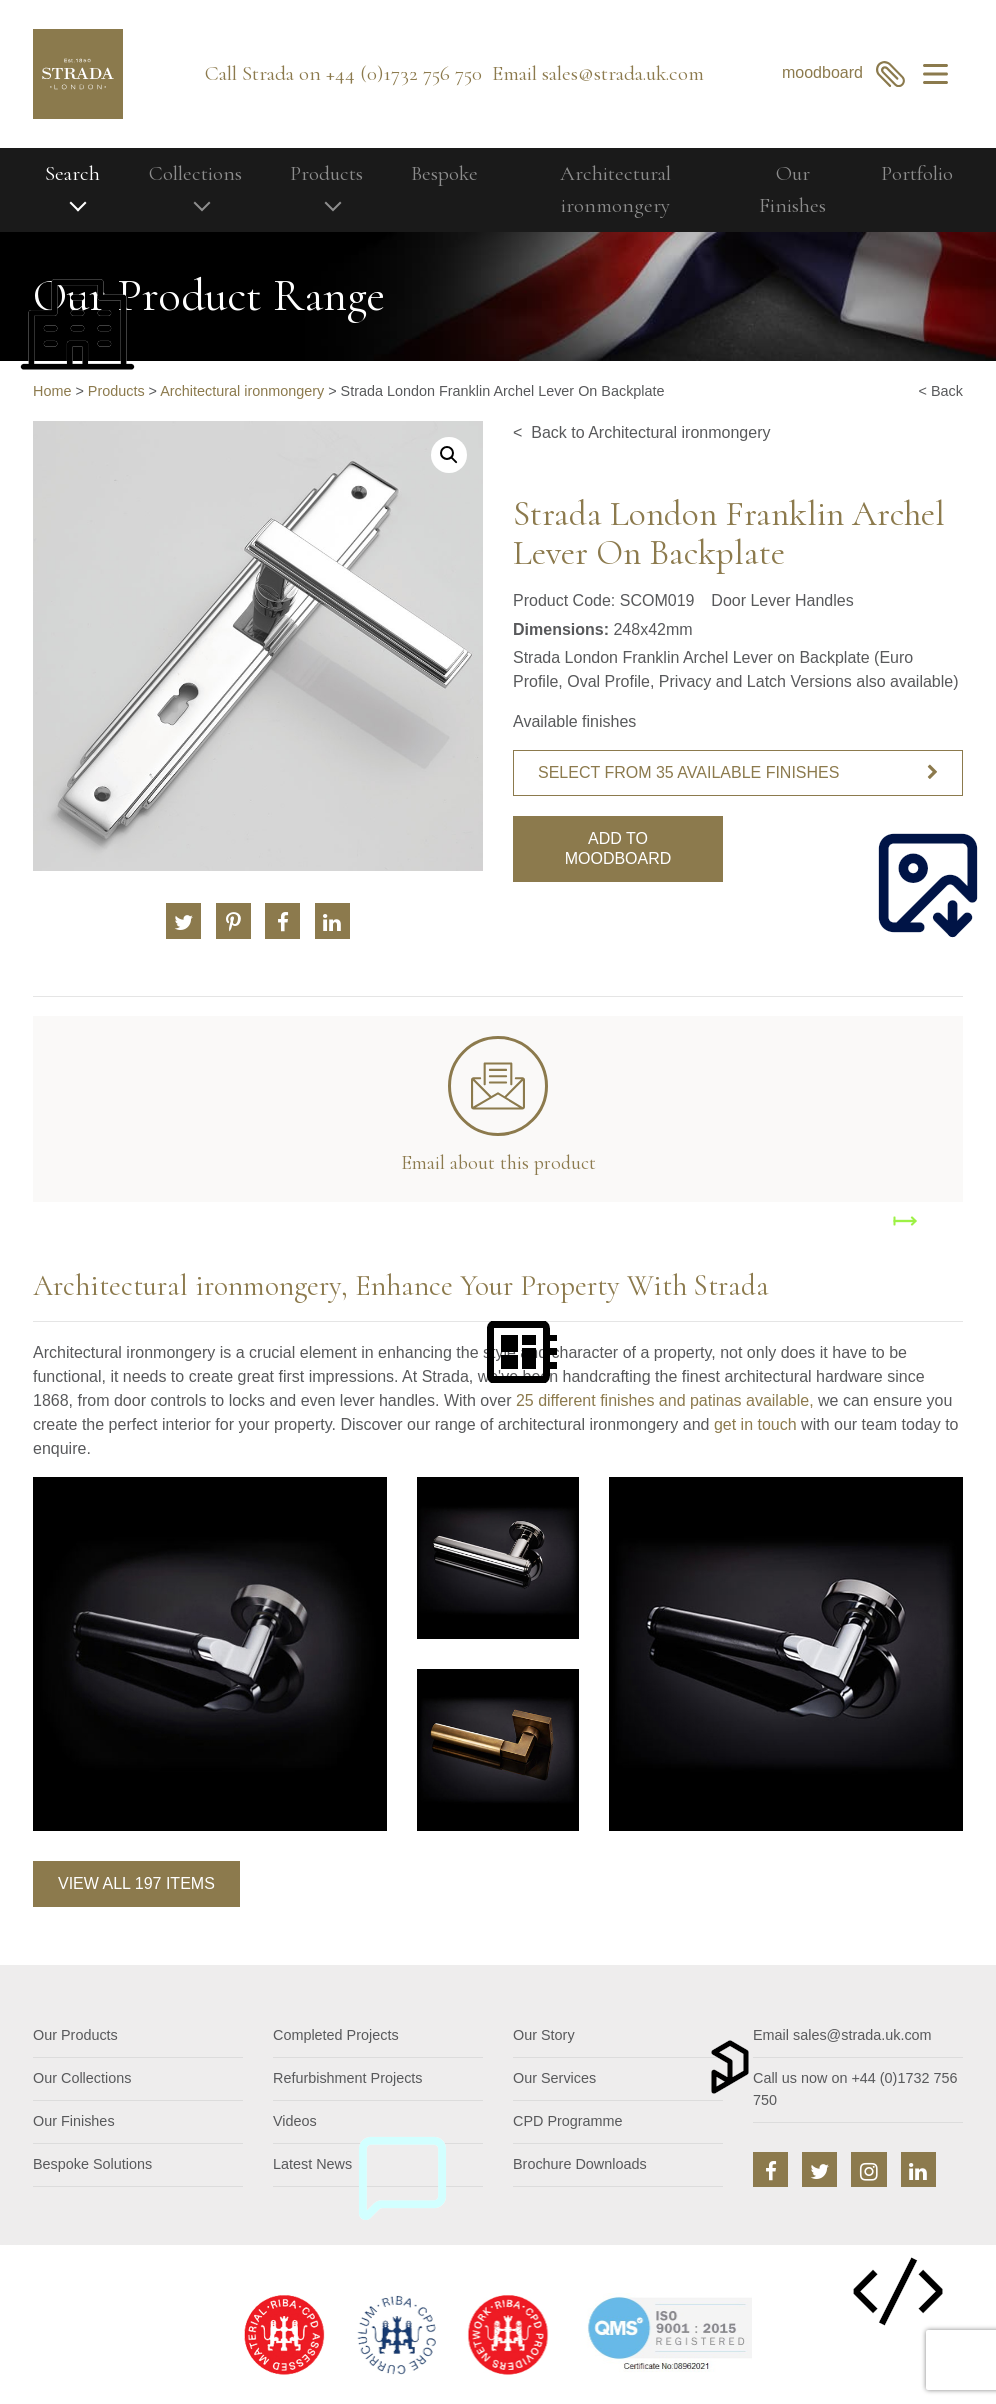 The width and height of the screenshot is (996, 2404). What do you see at coordinates (402, 2176) in the screenshot?
I see `open chat or messaging` at bounding box center [402, 2176].